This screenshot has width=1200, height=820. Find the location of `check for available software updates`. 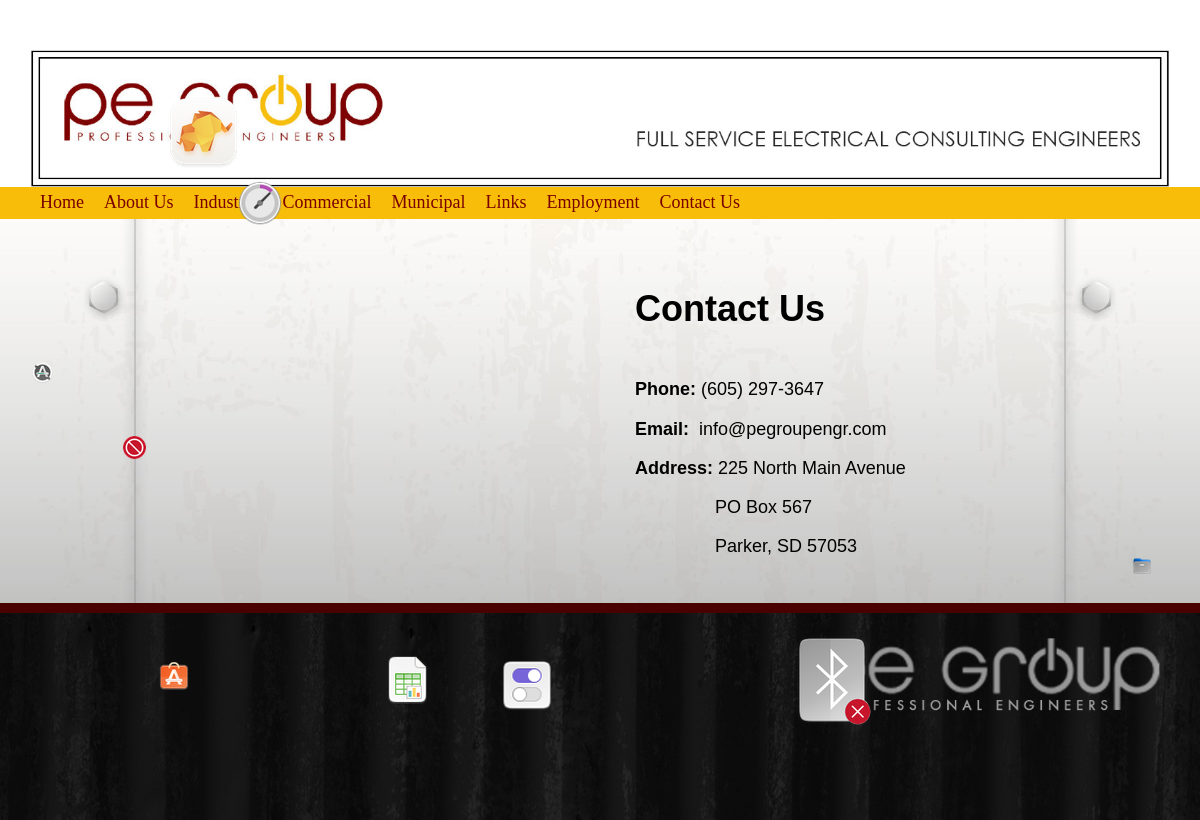

check for available software updates is located at coordinates (42, 372).